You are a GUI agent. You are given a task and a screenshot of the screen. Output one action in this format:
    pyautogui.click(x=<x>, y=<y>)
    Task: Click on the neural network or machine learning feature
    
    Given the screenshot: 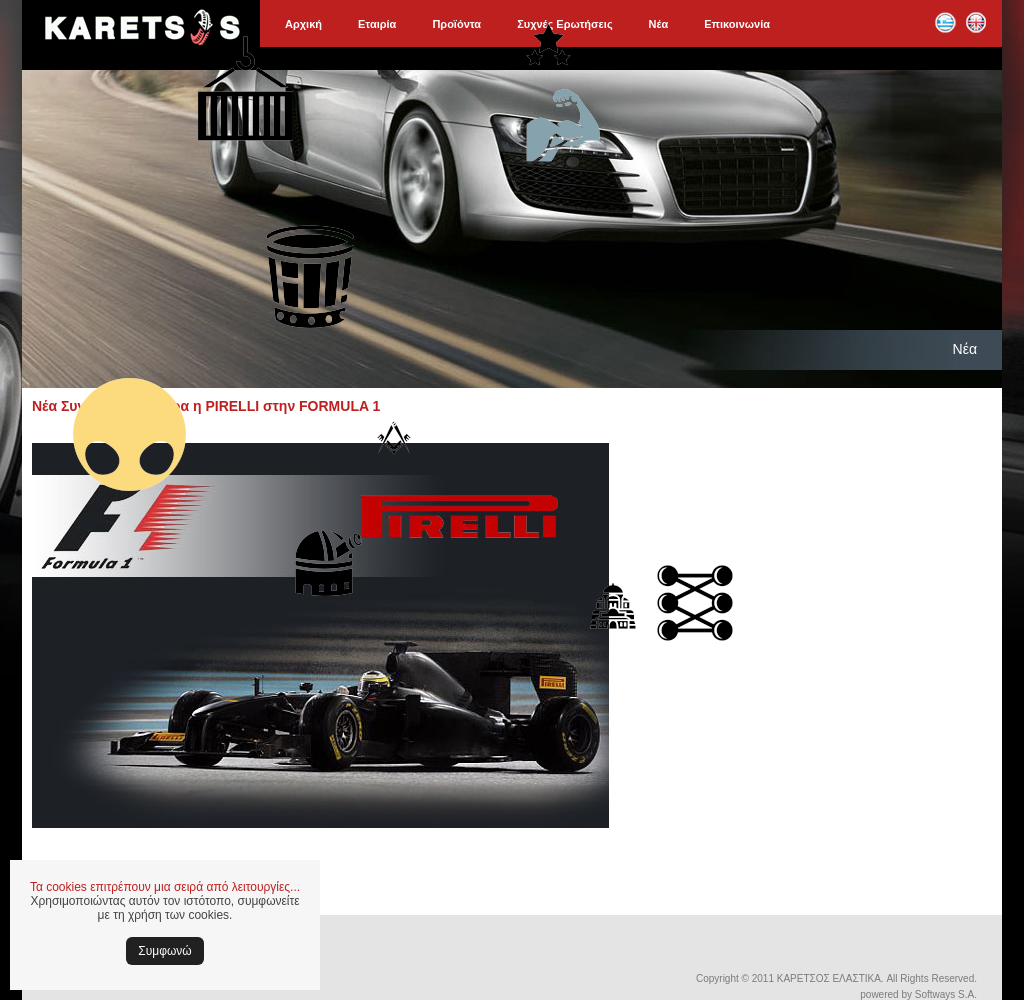 What is the action you would take?
    pyautogui.click(x=695, y=603)
    